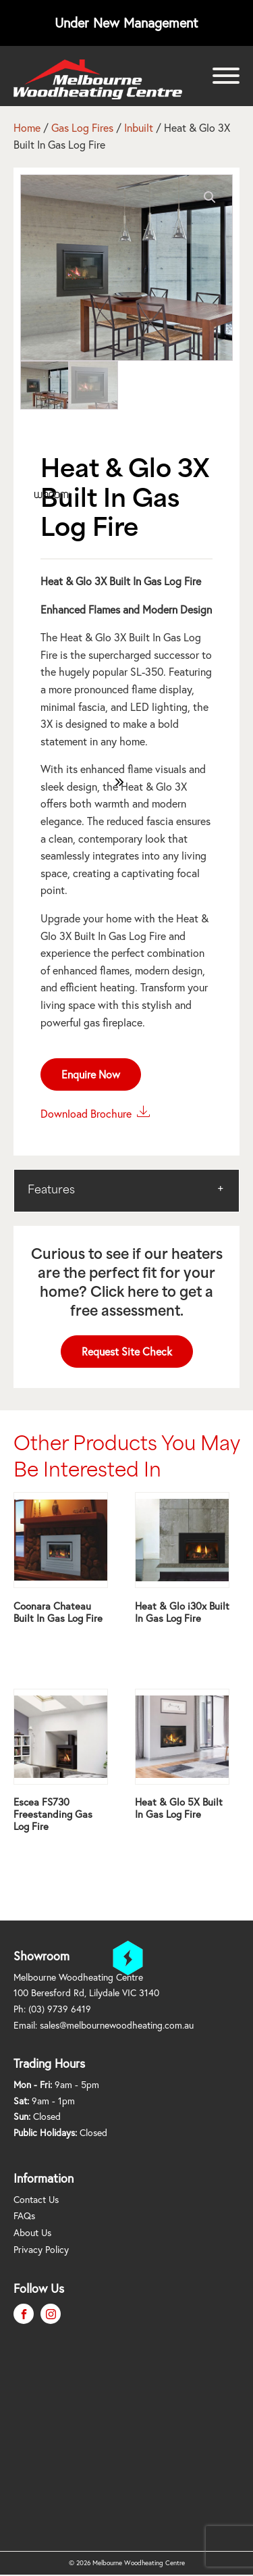 The width and height of the screenshot is (253, 2576). I want to click on wacom brand logo, so click(52, 495).